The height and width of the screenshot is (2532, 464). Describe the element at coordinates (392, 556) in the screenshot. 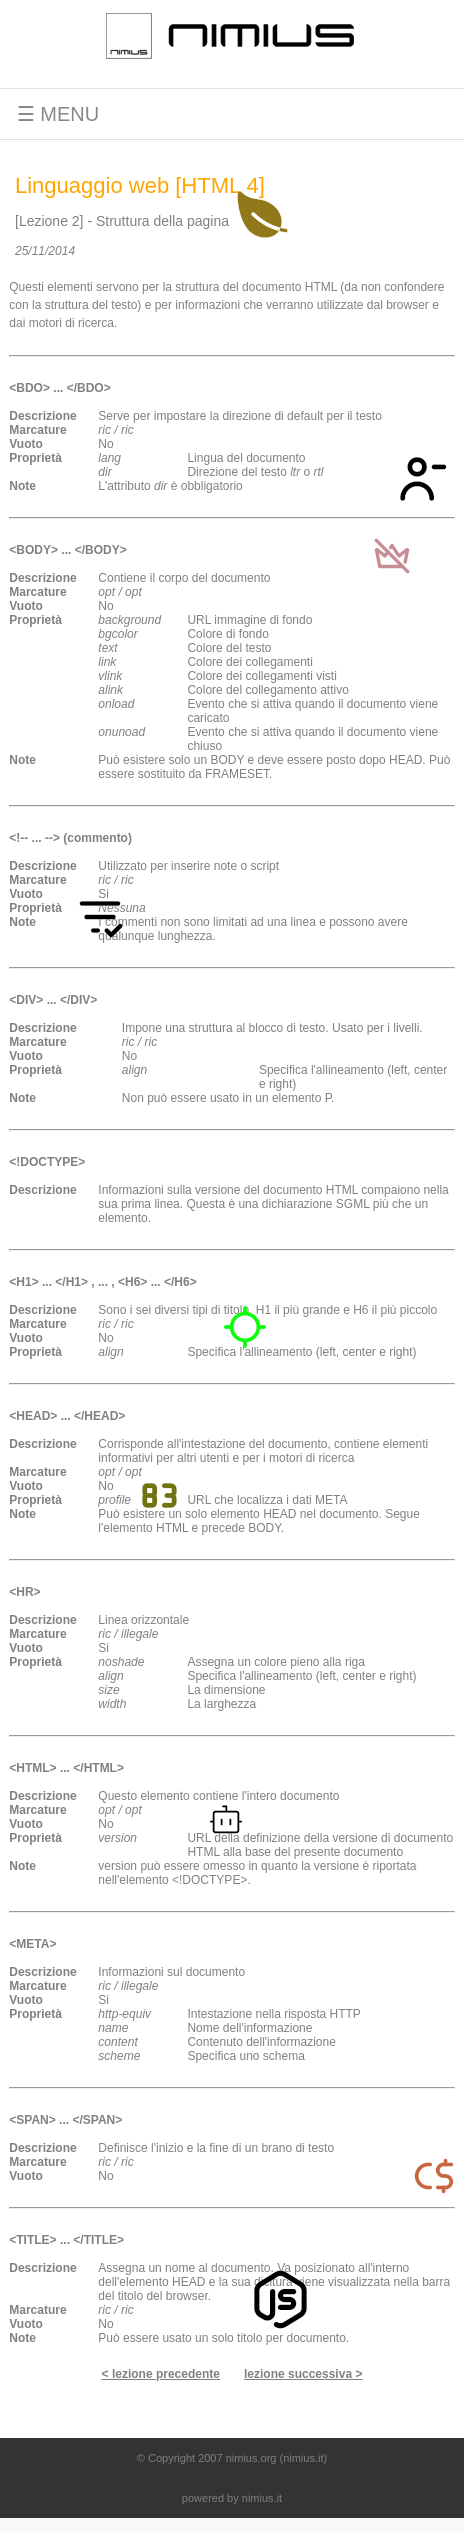

I see `remove premium or VIP status` at that location.